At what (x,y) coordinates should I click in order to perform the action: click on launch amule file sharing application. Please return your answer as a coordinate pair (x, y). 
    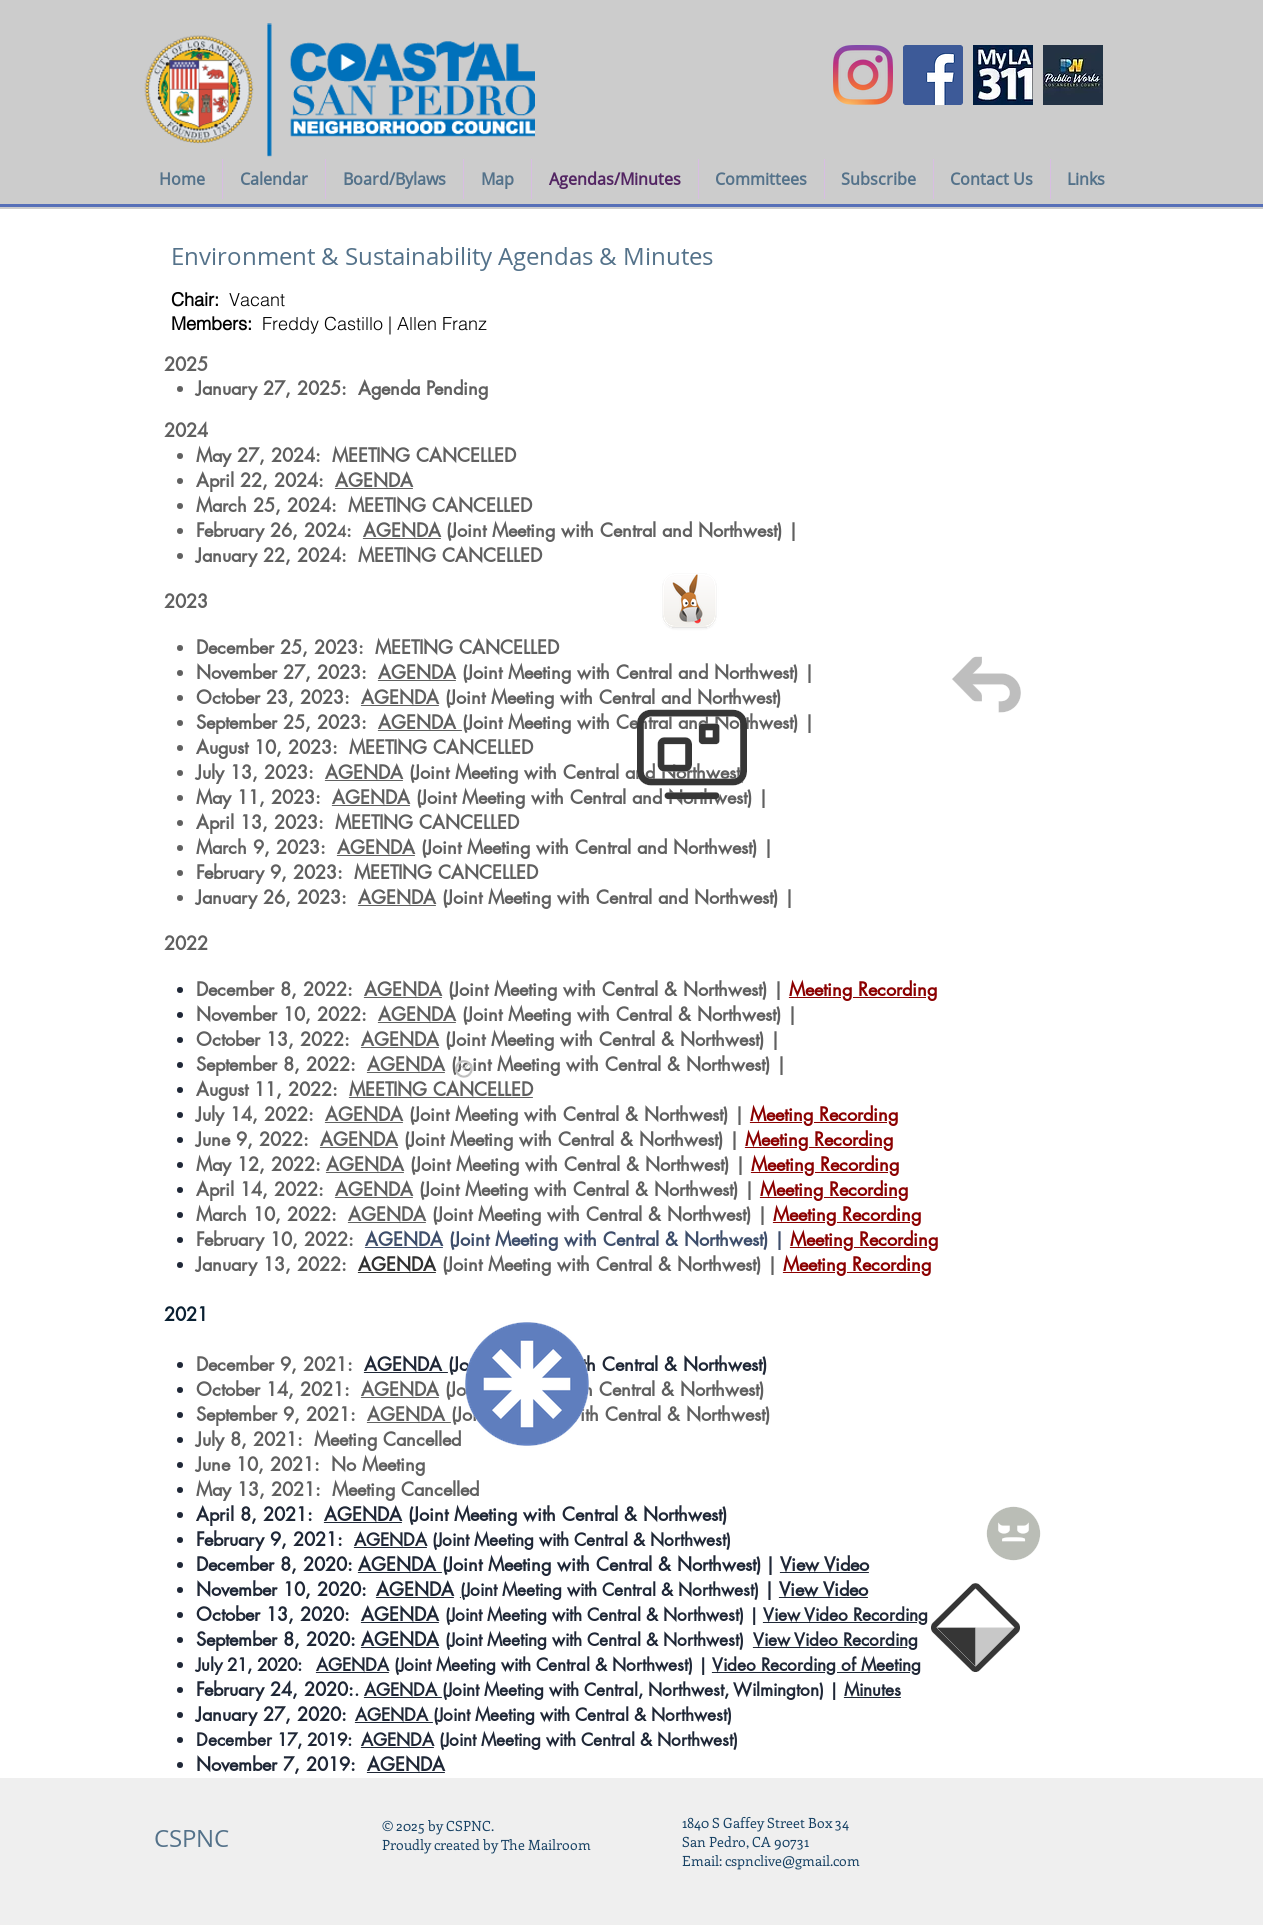
    Looking at the image, I should click on (689, 600).